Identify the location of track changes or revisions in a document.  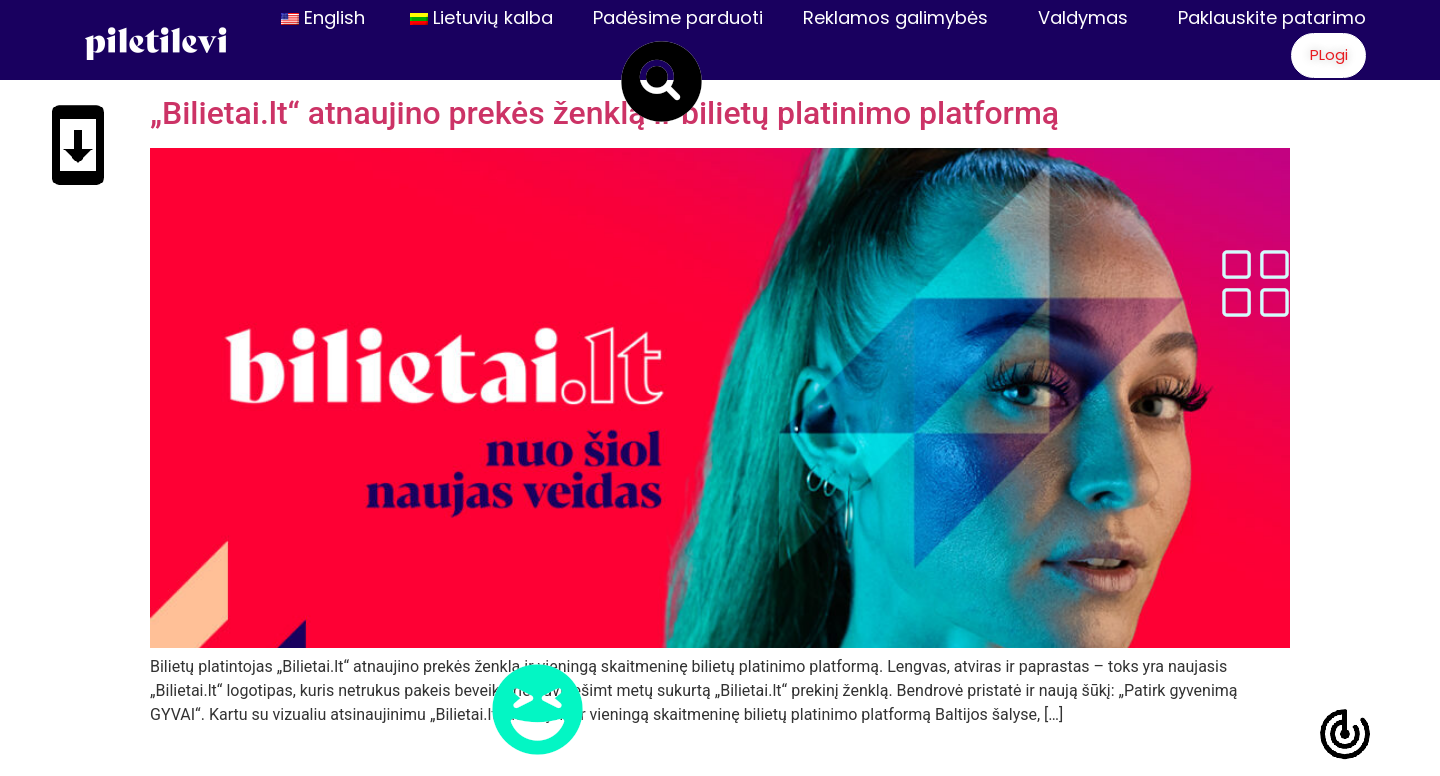
(1345, 734).